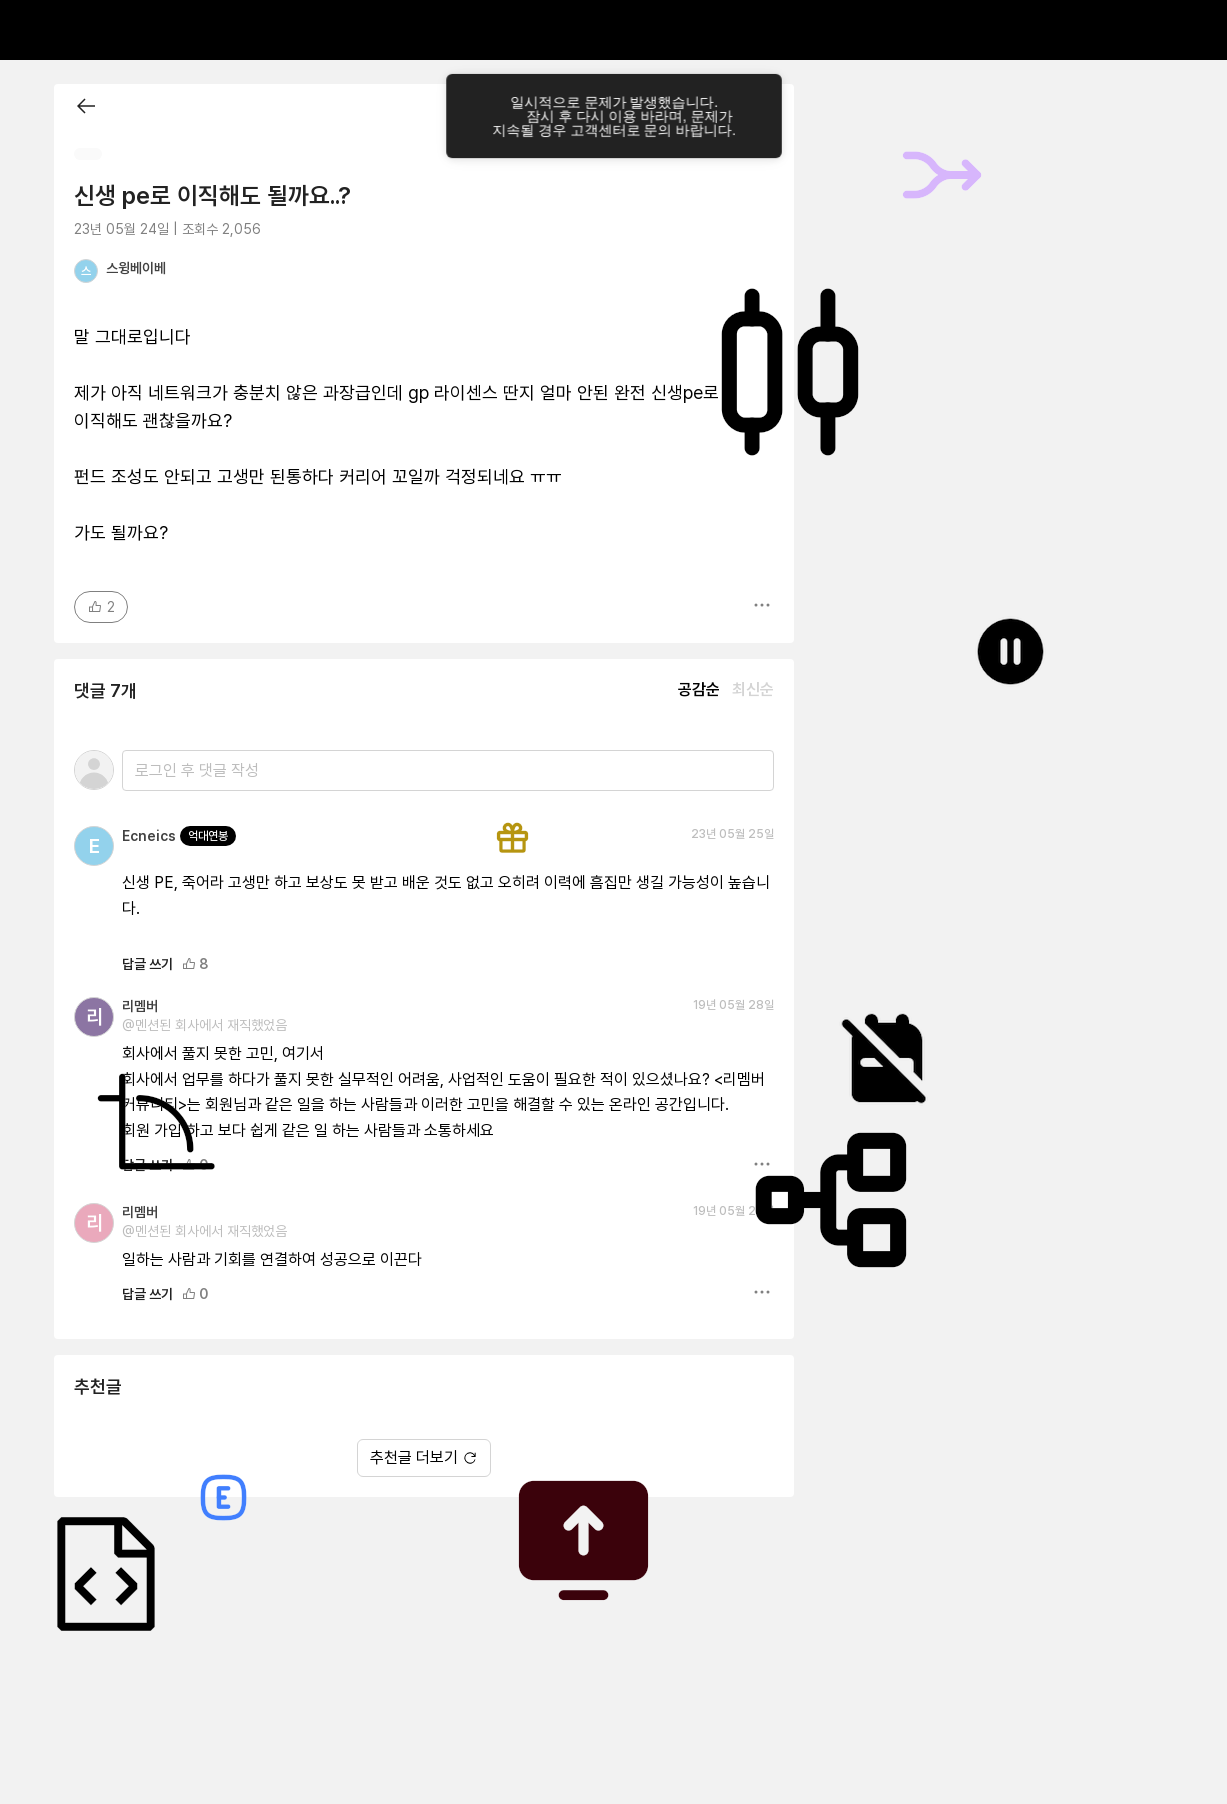  What do you see at coordinates (839, 1200) in the screenshot?
I see `view hierarchical data structure` at bounding box center [839, 1200].